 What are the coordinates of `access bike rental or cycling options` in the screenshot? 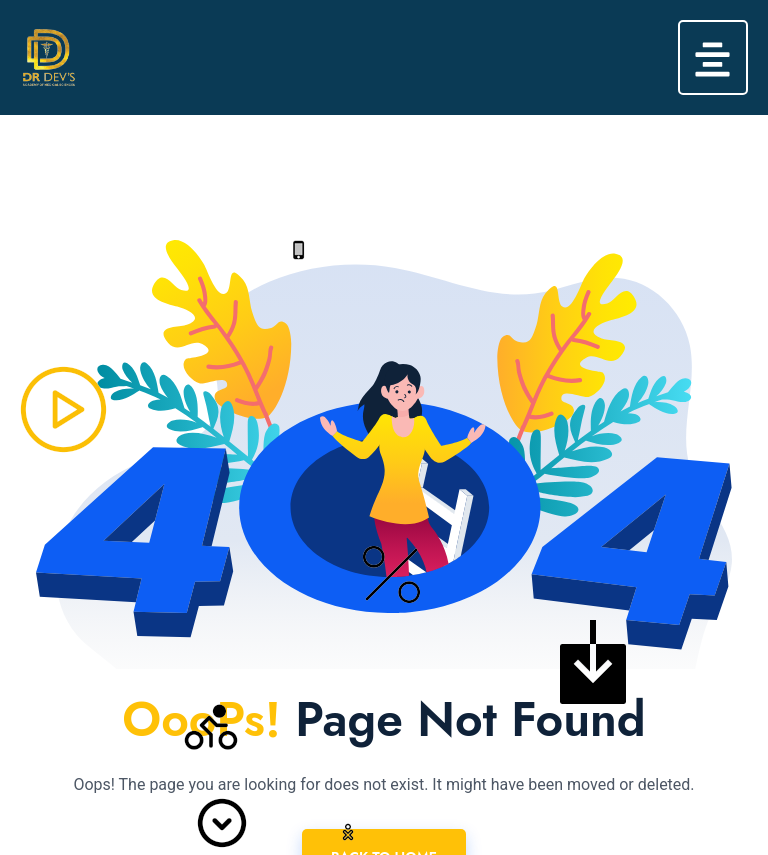 It's located at (211, 729).